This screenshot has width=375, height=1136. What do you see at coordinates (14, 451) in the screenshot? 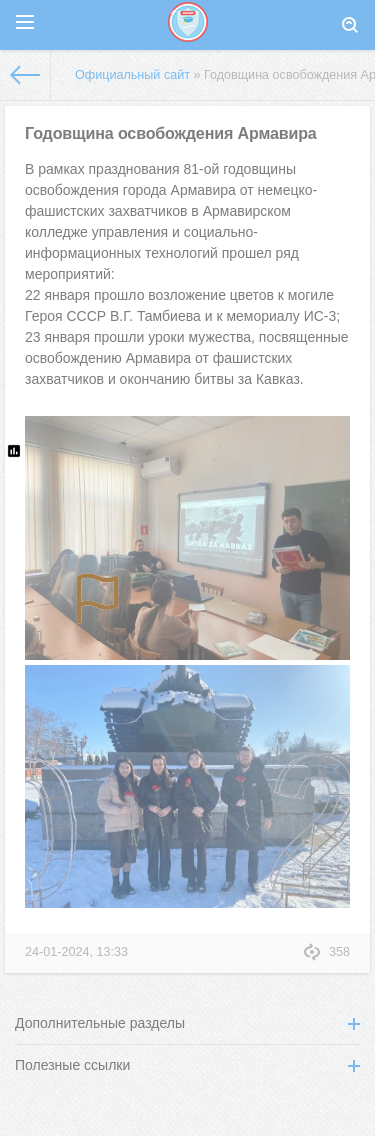
I see `insert a chart or graph into document` at bounding box center [14, 451].